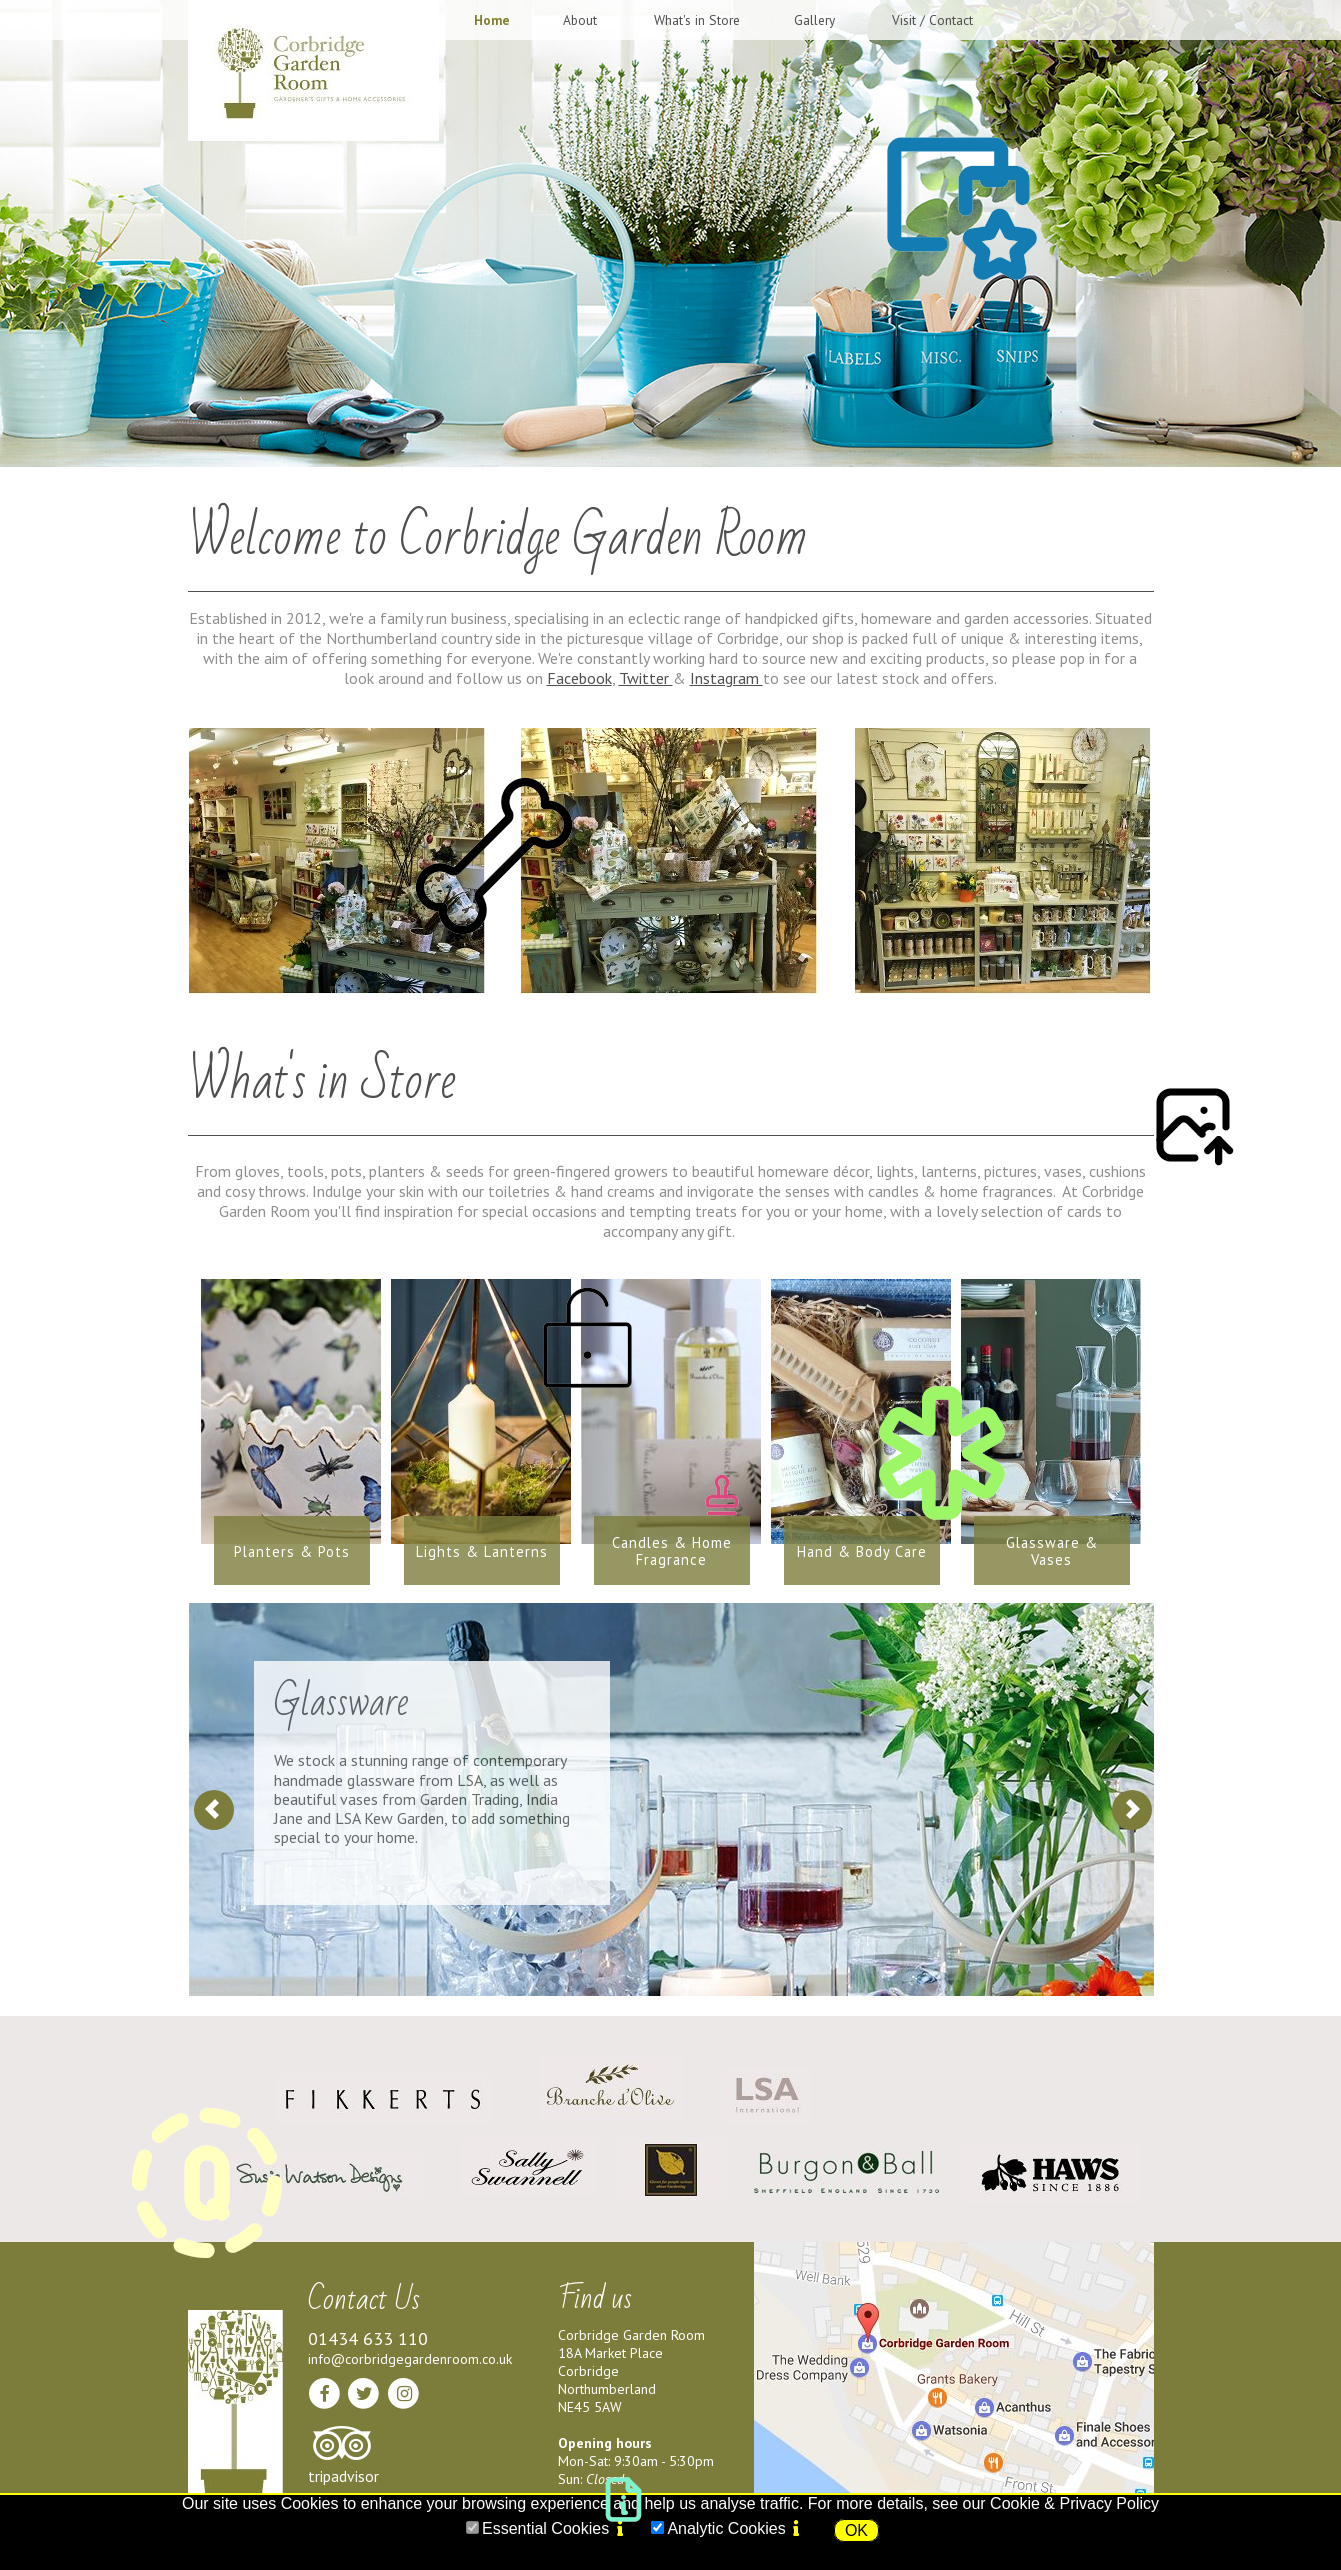 The height and width of the screenshot is (2570, 1341). What do you see at coordinates (1193, 1125) in the screenshot?
I see `upload a photo` at bounding box center [1193, 1125].